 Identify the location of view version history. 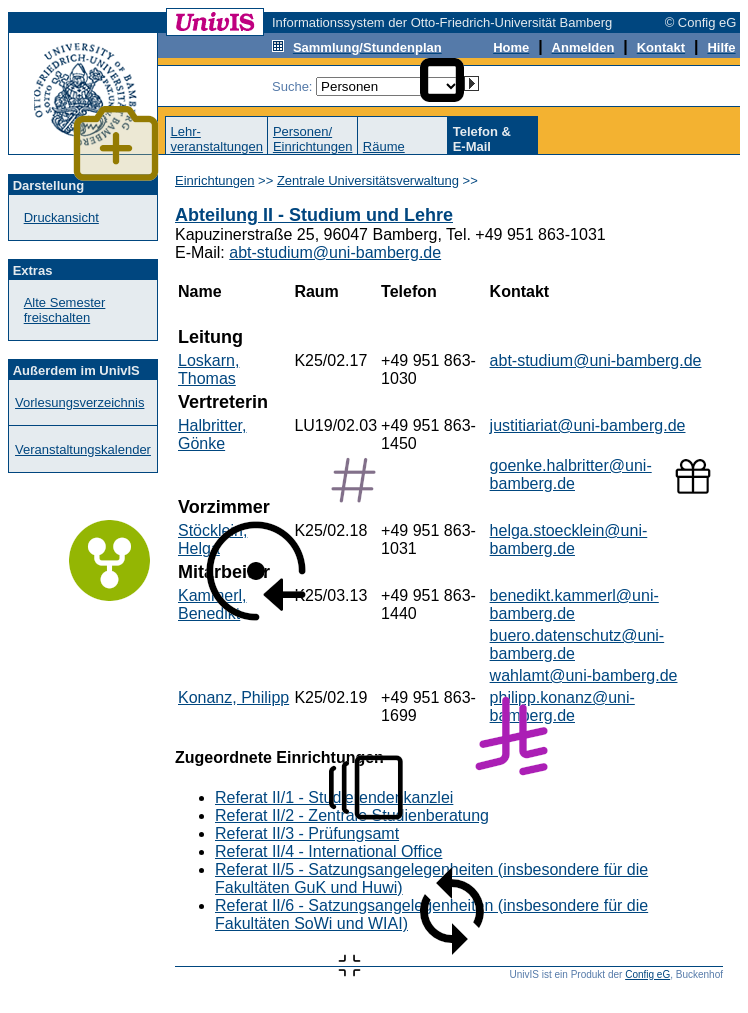
(367, 787).